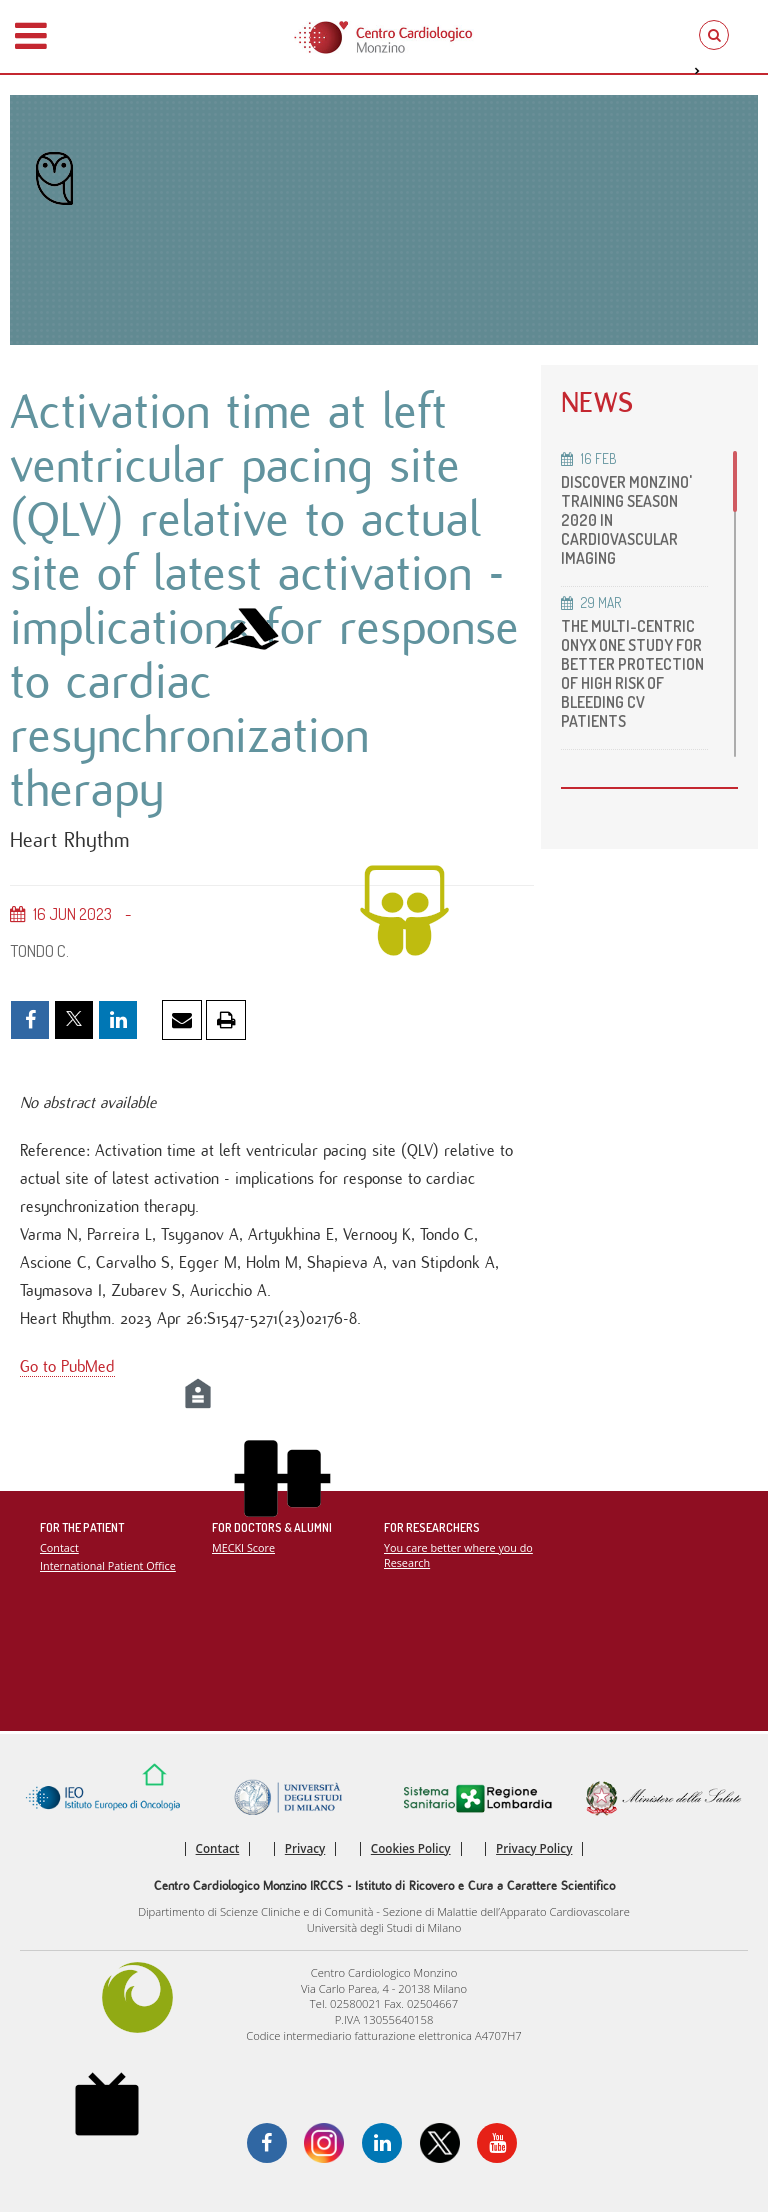 The height and width of the screenshot is (2212, 768). I want to click on align items to vertical center, so click(282, 1478).